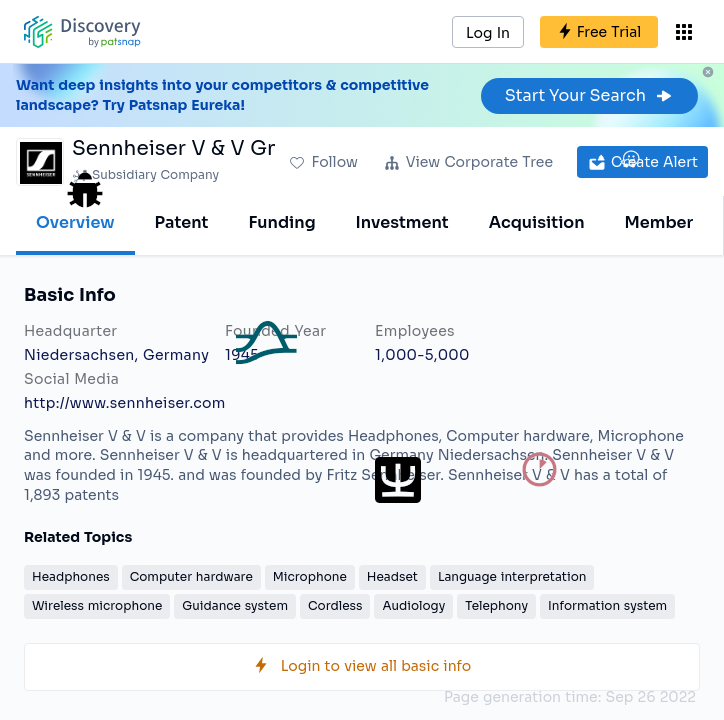 The width and height of the screenshot is (724, 720). What do you see at coordinates (630, 159) in the screenshot?
I see `open Waze navigation app` at bounding box center [630, 159].